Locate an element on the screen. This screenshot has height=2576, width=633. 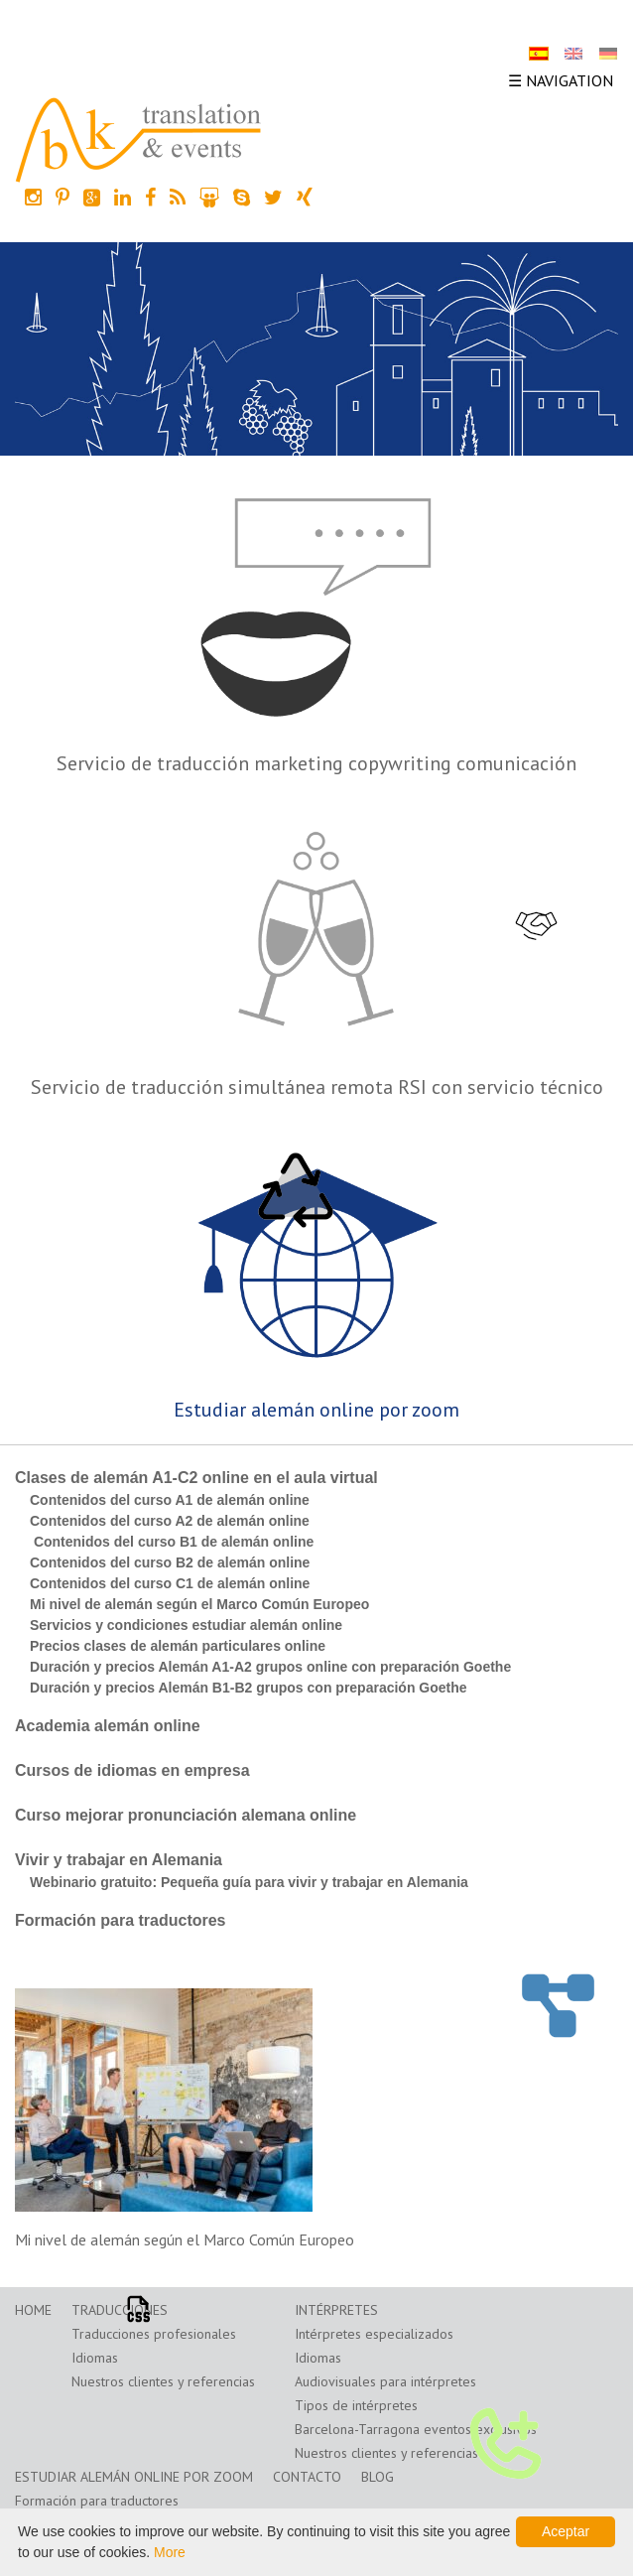
indicates a partnership or collaboration feature is located at coordinates (536, 924).